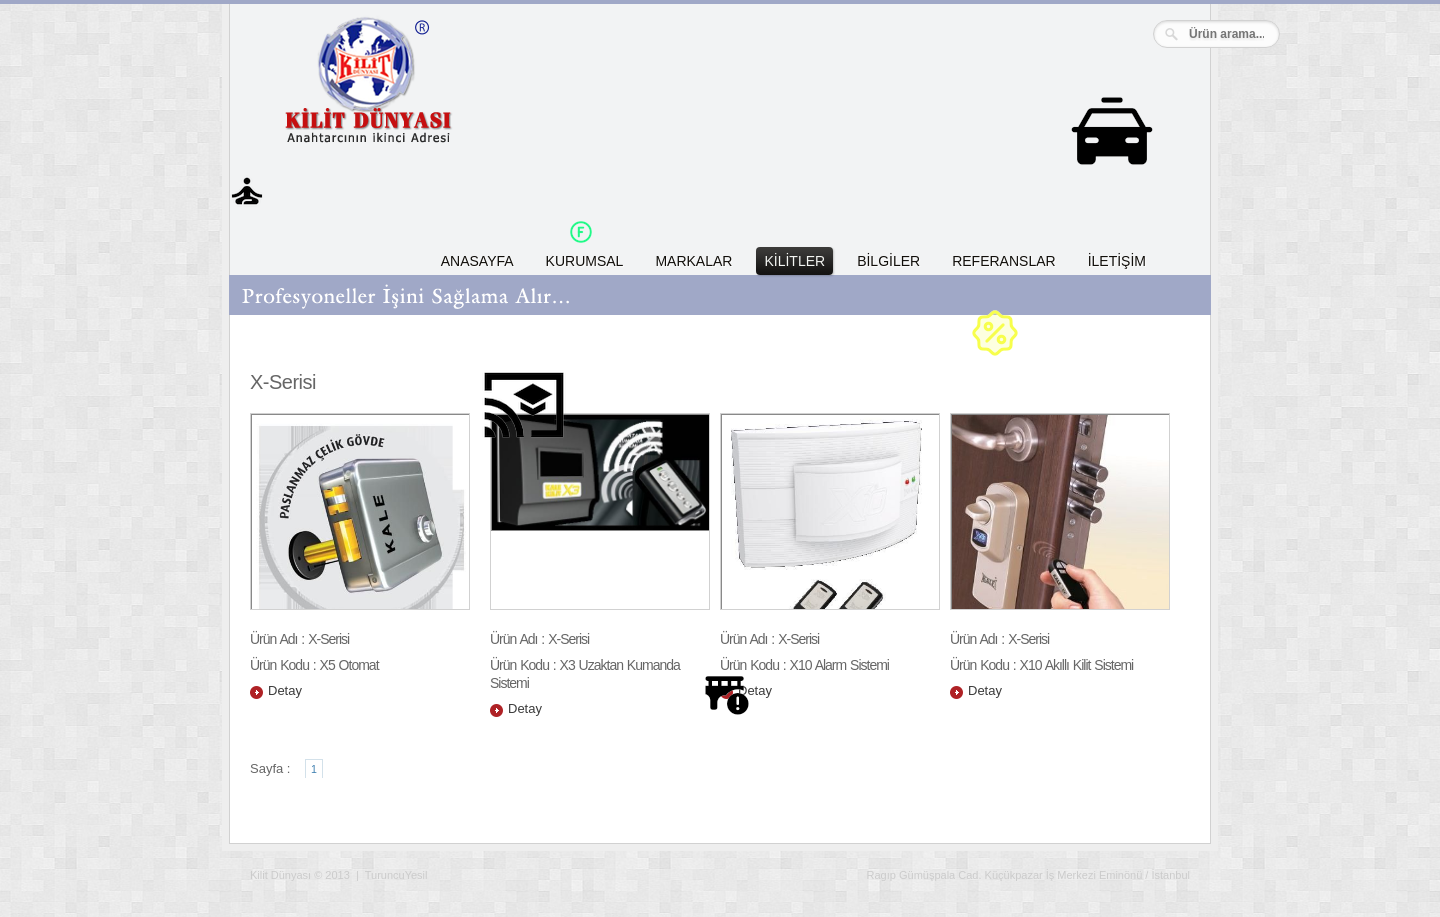 Image resolution: width=1440 pixels, height=917 pixels. Describe the element at coordinates (247, 191) in the screenshot. I see `access meditation or mindfulness features` at that location.